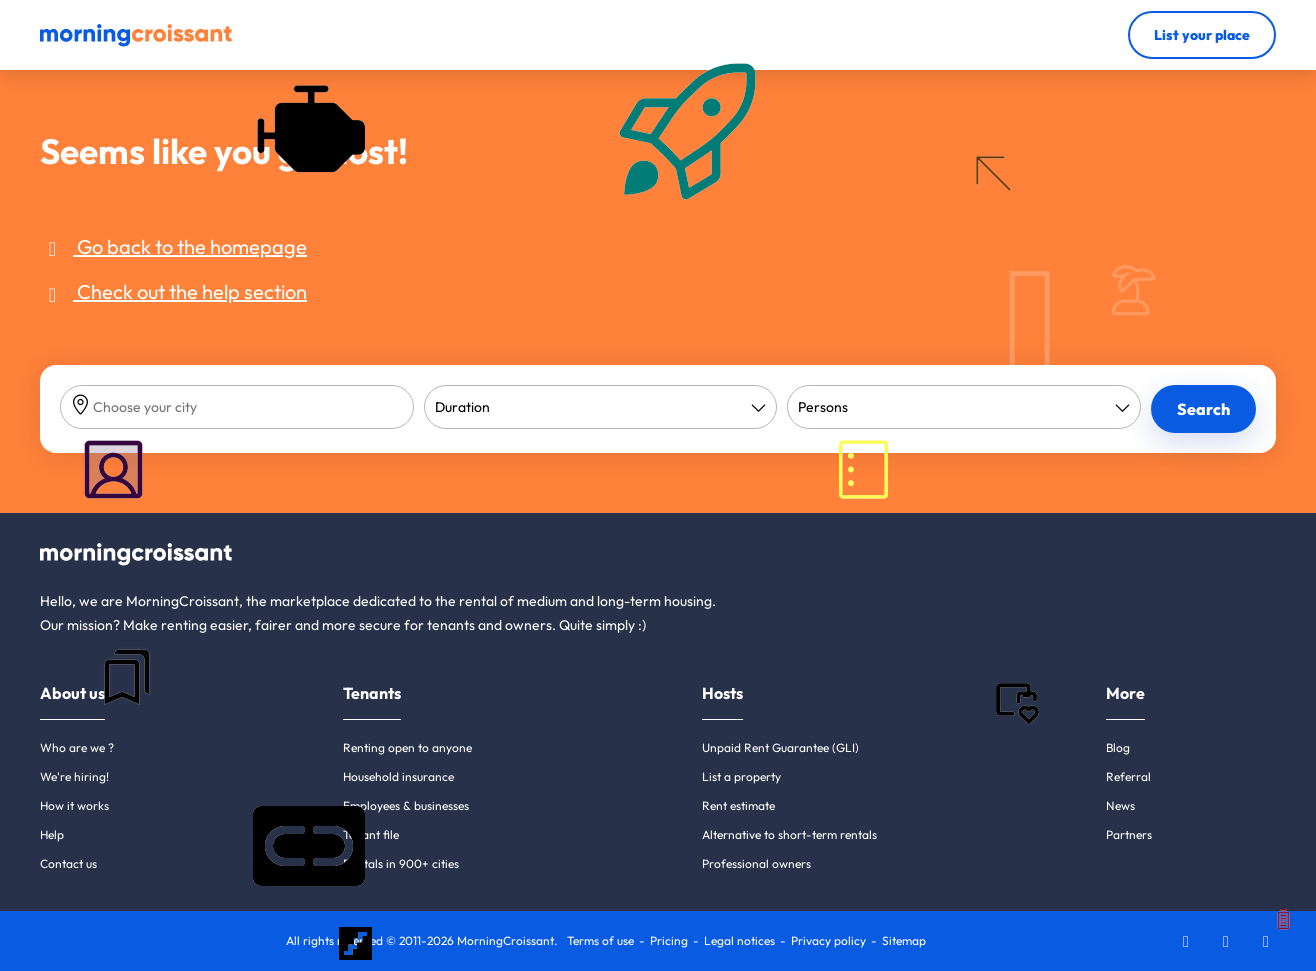 The image size is (1316, 971). I want to click on unlink or disconnect a shared resource, so click(309, 846).